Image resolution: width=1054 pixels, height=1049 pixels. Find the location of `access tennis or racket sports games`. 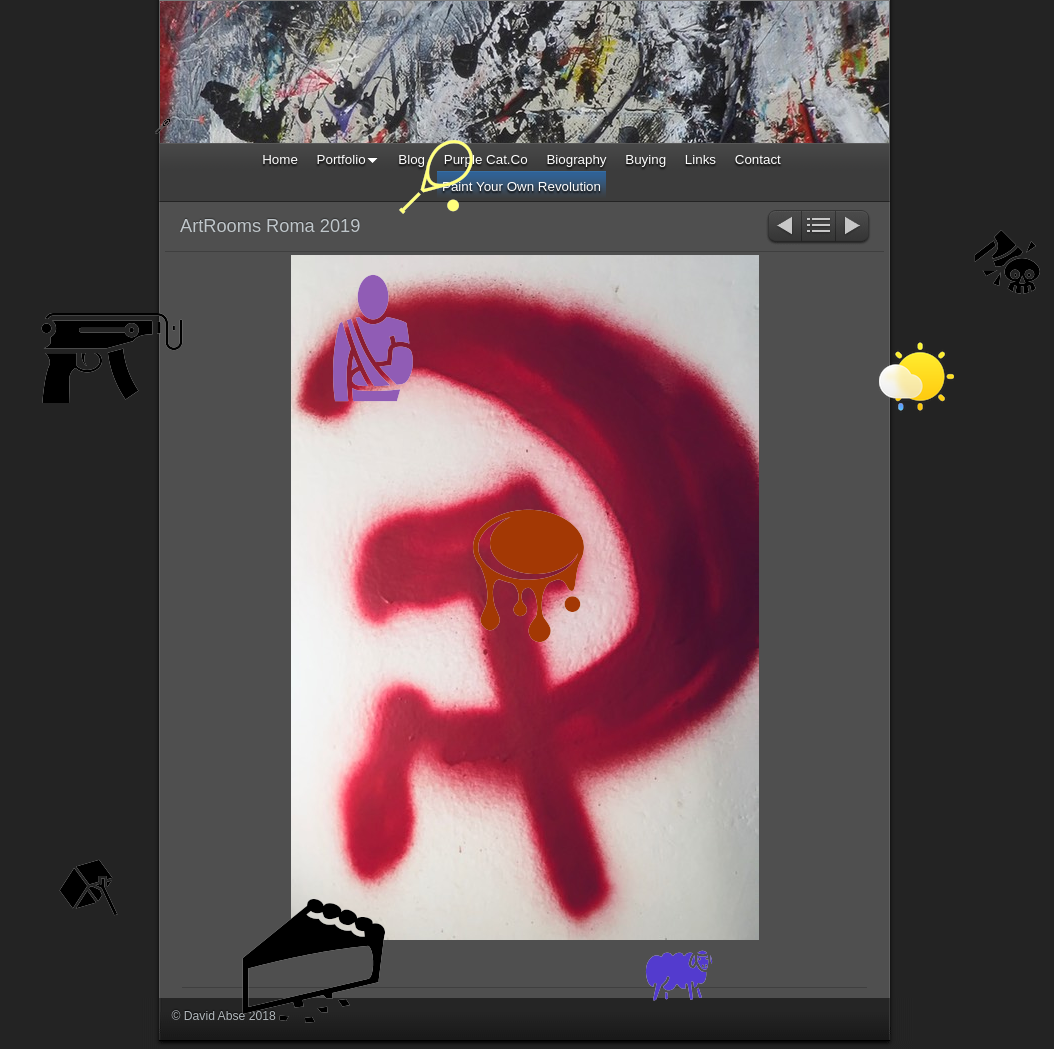

access tennis or racket sports games is located at coordinates (436, 177).